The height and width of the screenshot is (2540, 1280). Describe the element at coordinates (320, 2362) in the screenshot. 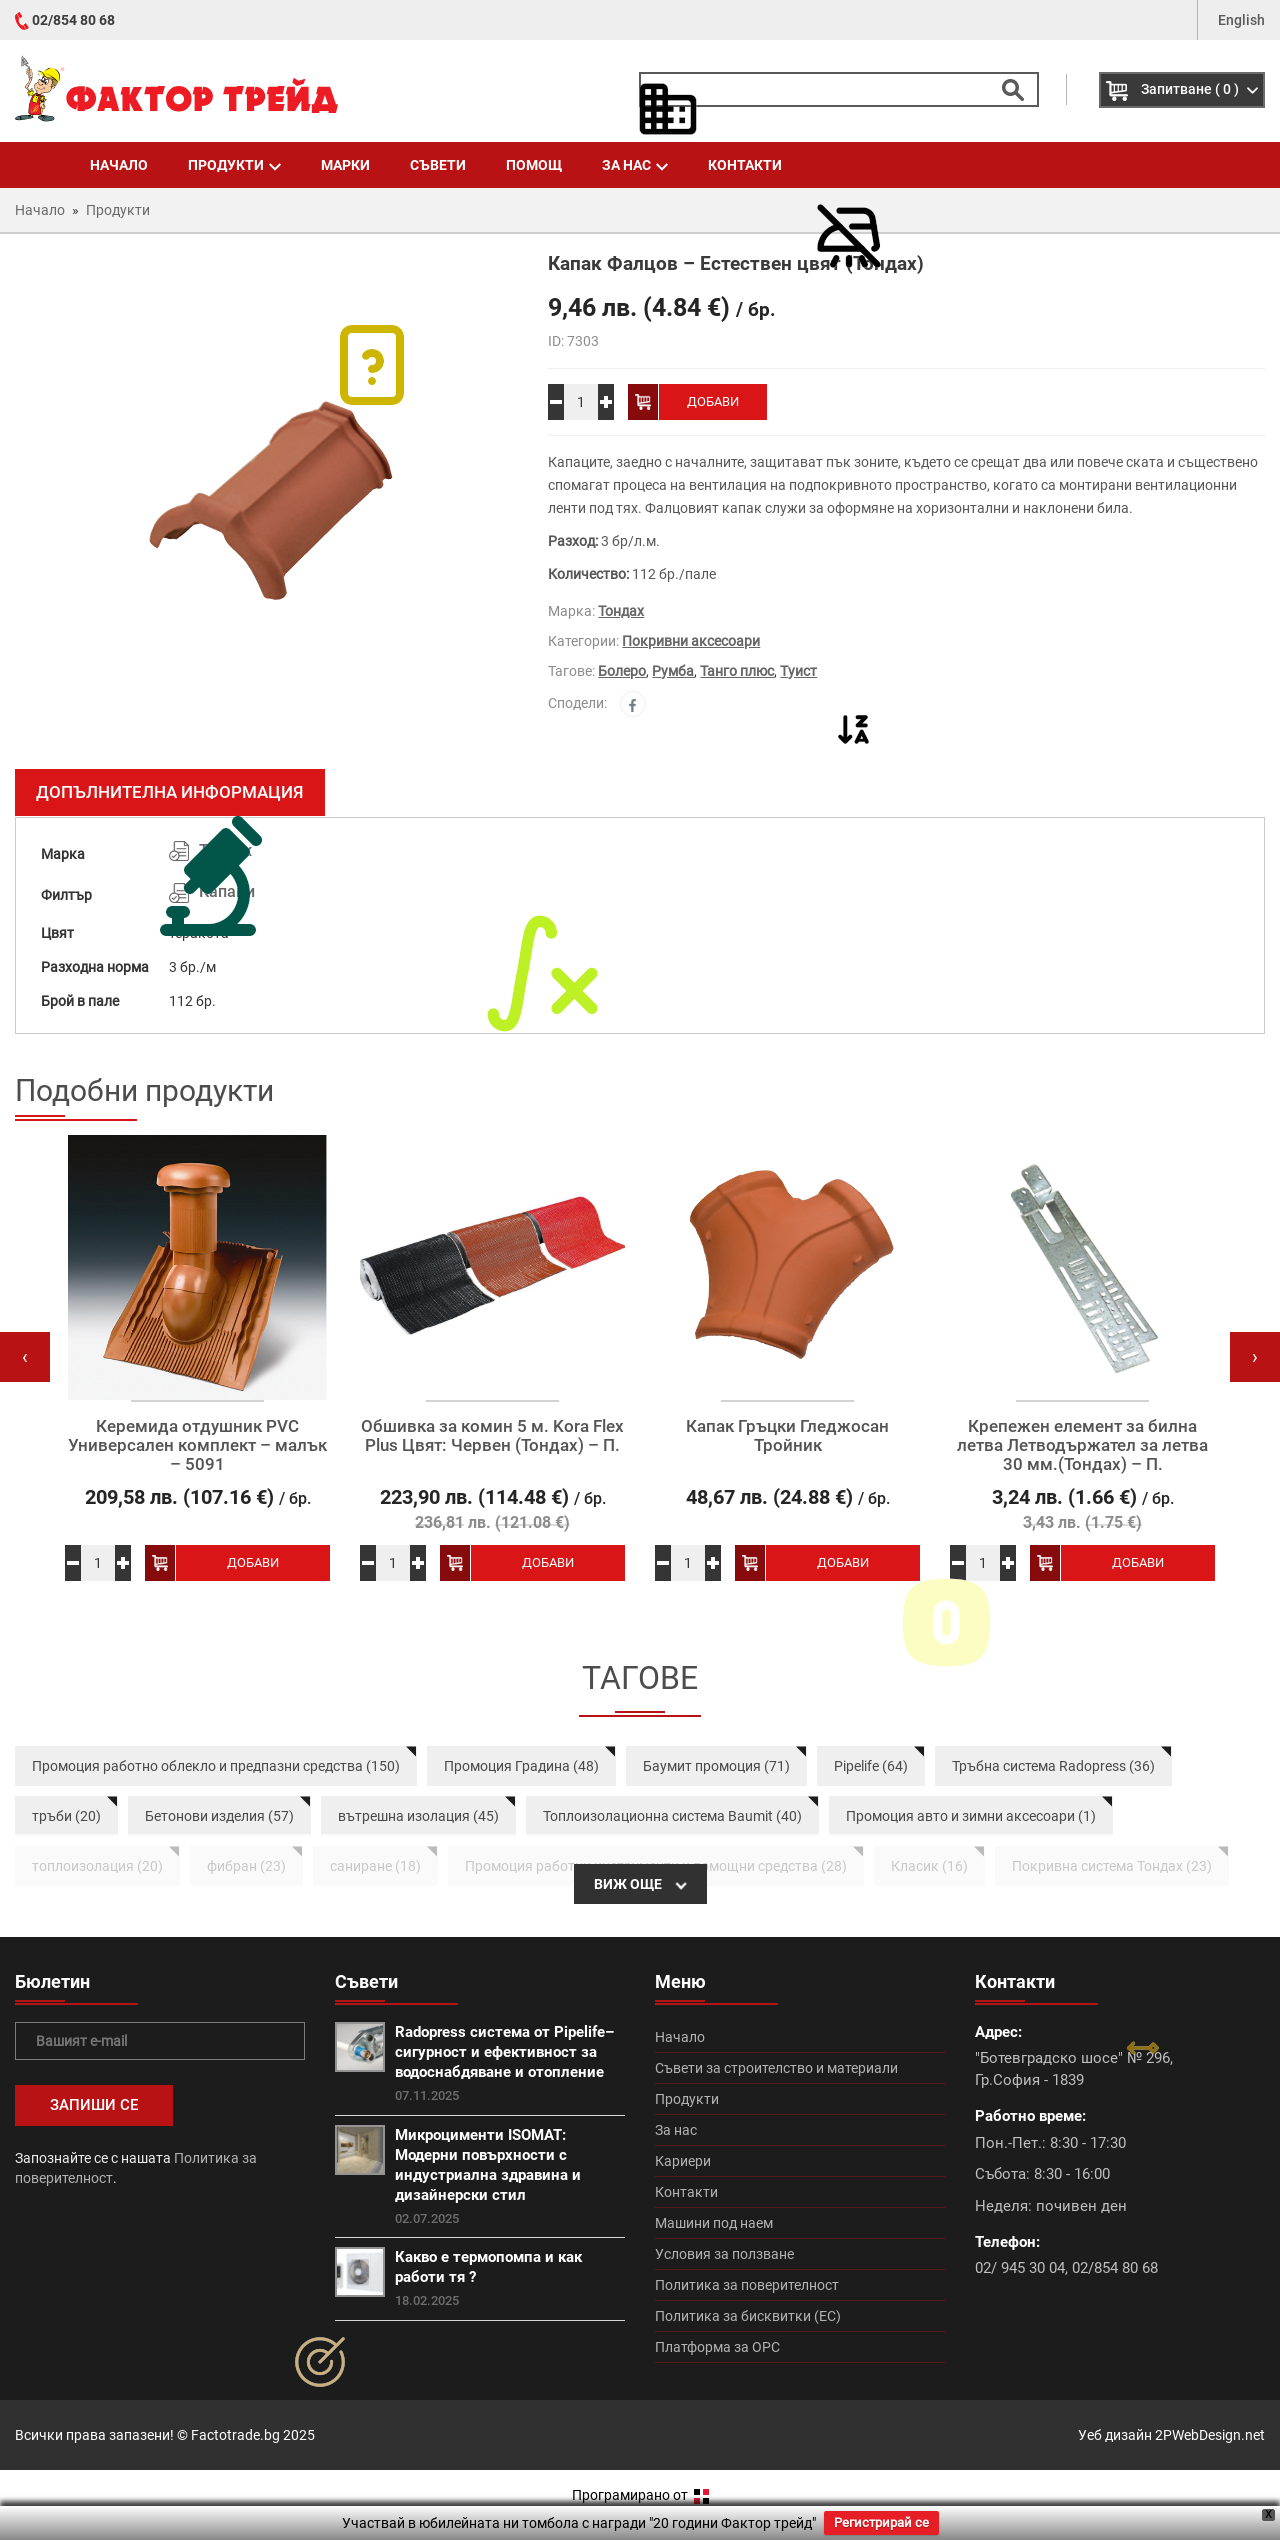

I see `set a goal or target` at that location.